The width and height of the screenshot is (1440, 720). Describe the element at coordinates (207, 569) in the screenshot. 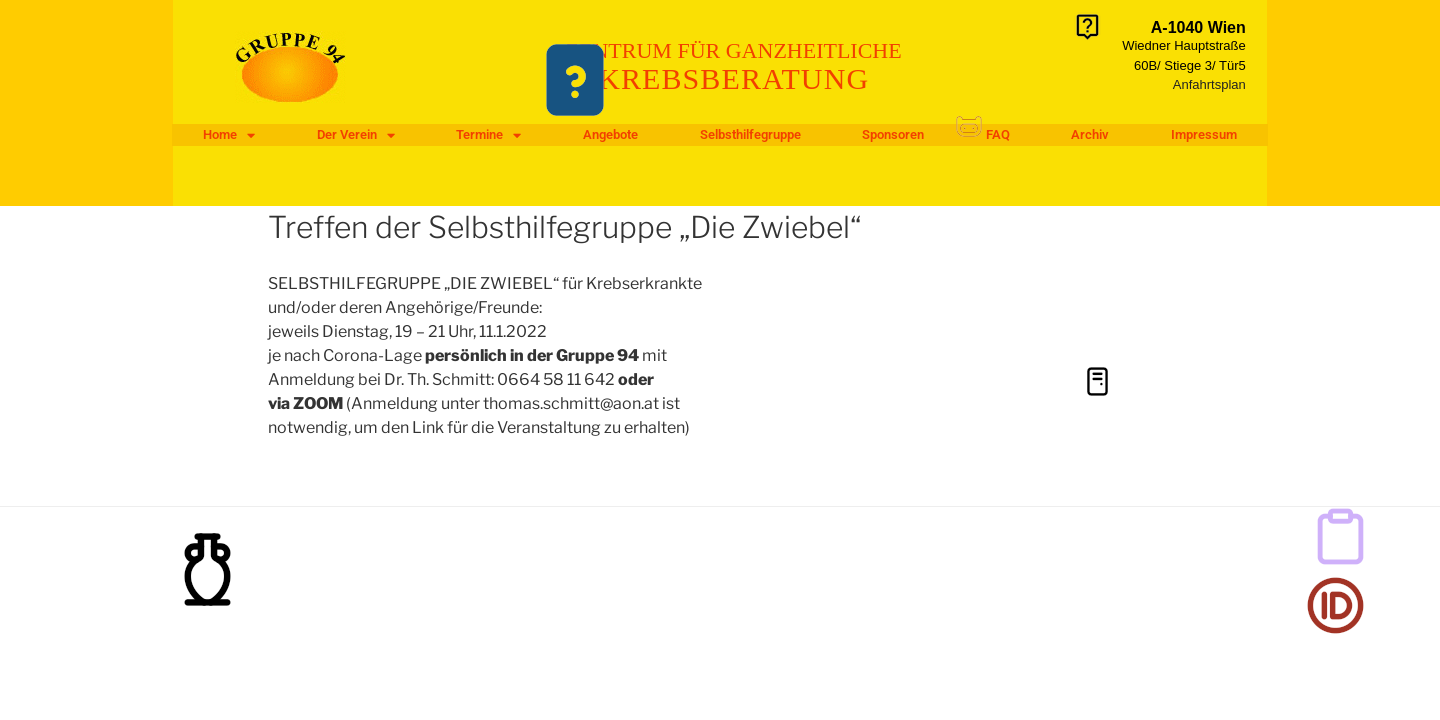

I see `browse historical or ancient artifacts` at that location.